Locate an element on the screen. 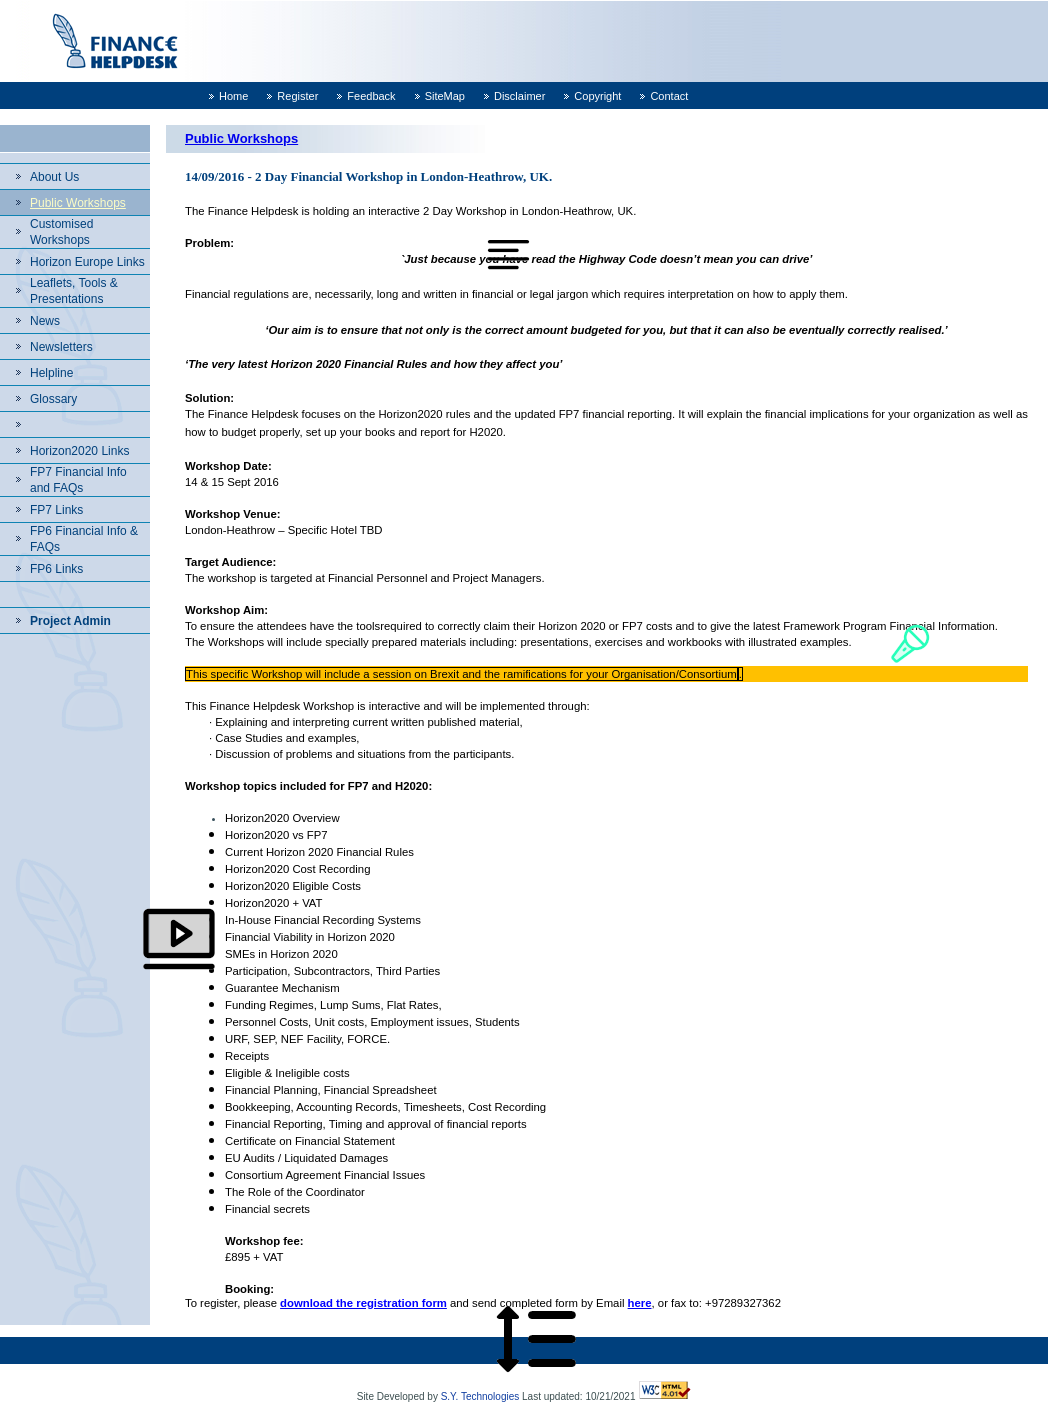 Image resolution: width=1048 pixels, height=1405 pixels. play or watch a video is located at coordinates (179, 939).